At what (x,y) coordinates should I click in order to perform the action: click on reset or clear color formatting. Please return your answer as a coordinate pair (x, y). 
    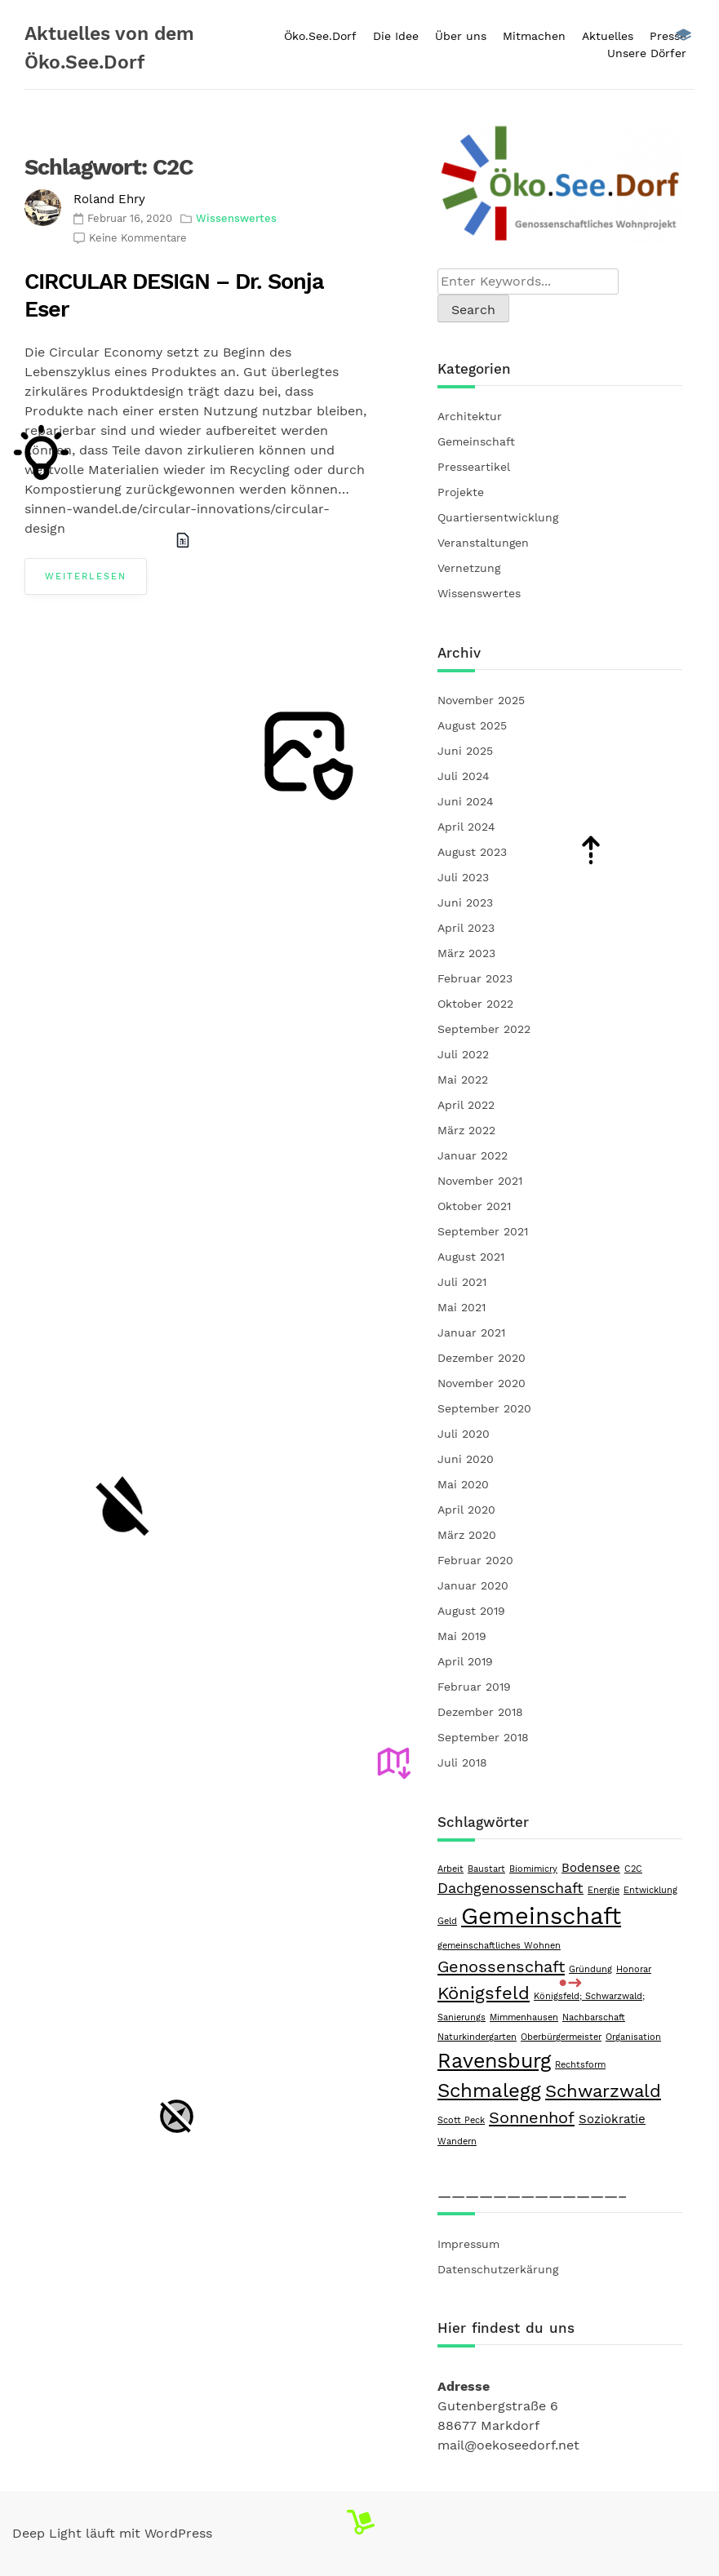
    Looking at the image, I should click on (122, 1505).